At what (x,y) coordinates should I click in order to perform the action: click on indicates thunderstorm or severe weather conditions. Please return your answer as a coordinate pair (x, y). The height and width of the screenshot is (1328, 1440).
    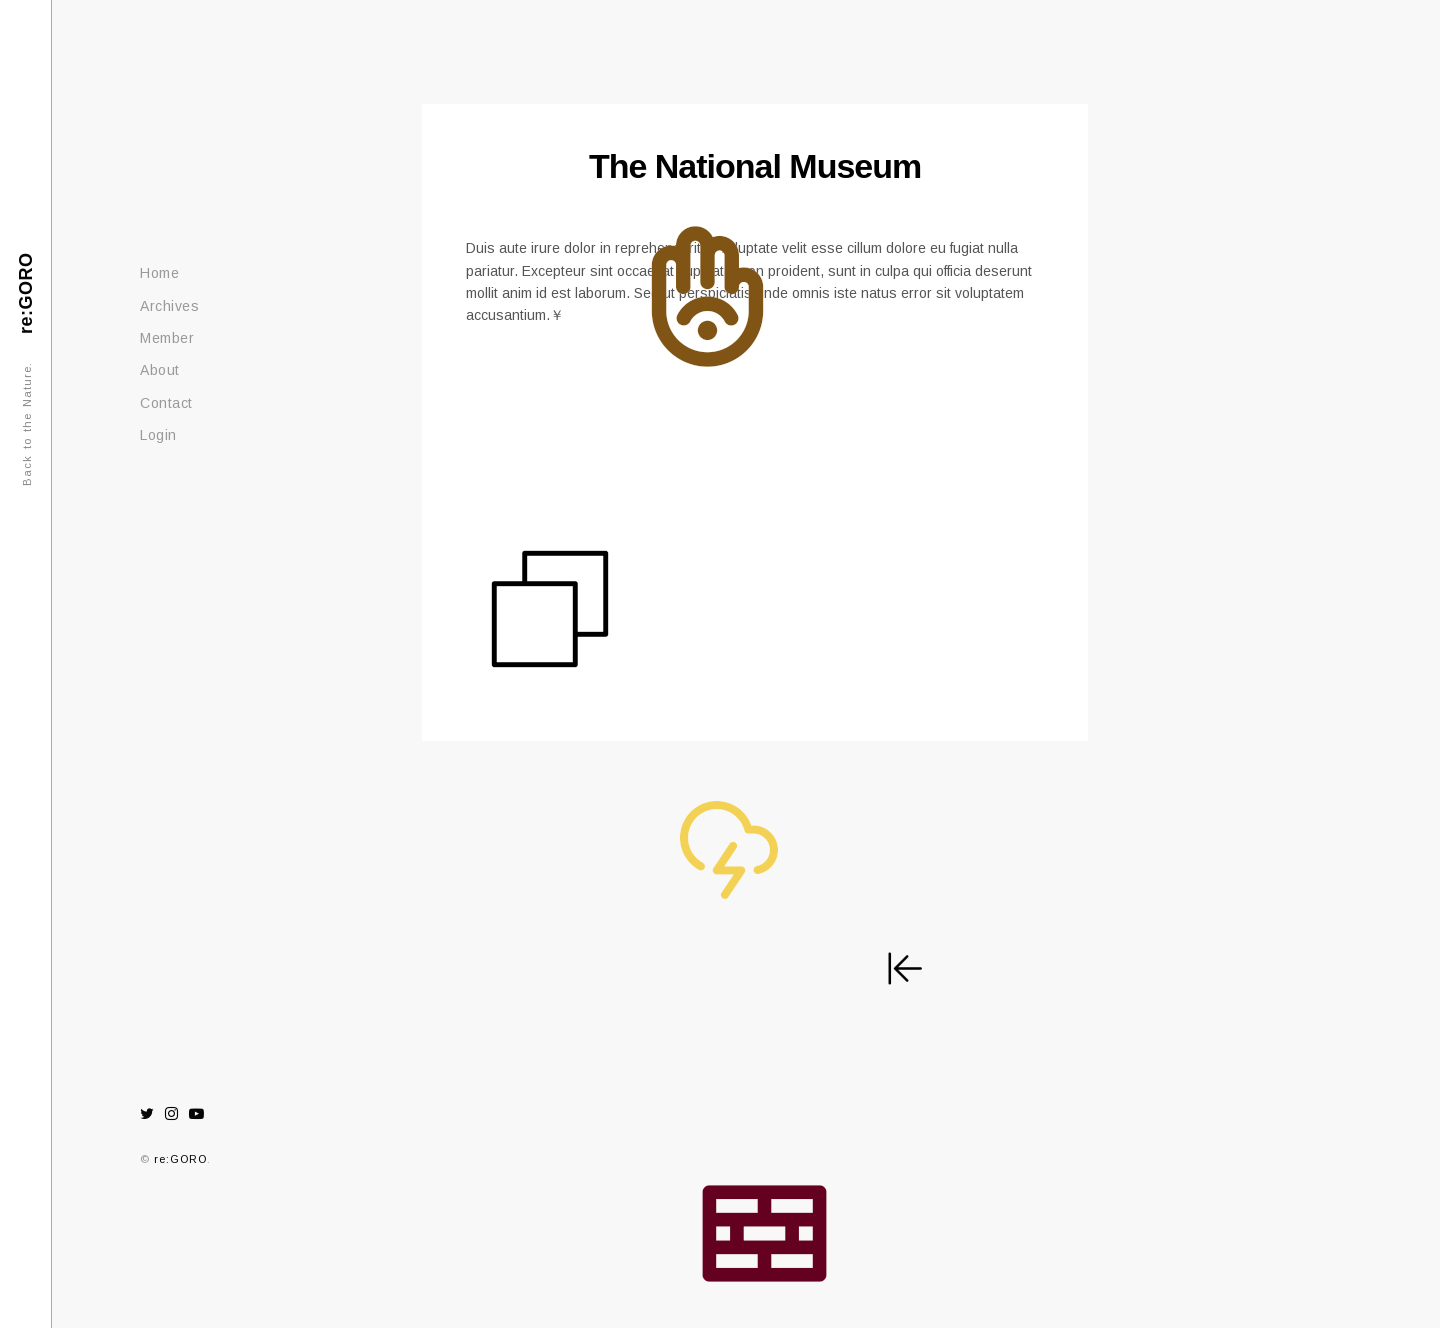
    Looking at the image, I should click on (729, 850).